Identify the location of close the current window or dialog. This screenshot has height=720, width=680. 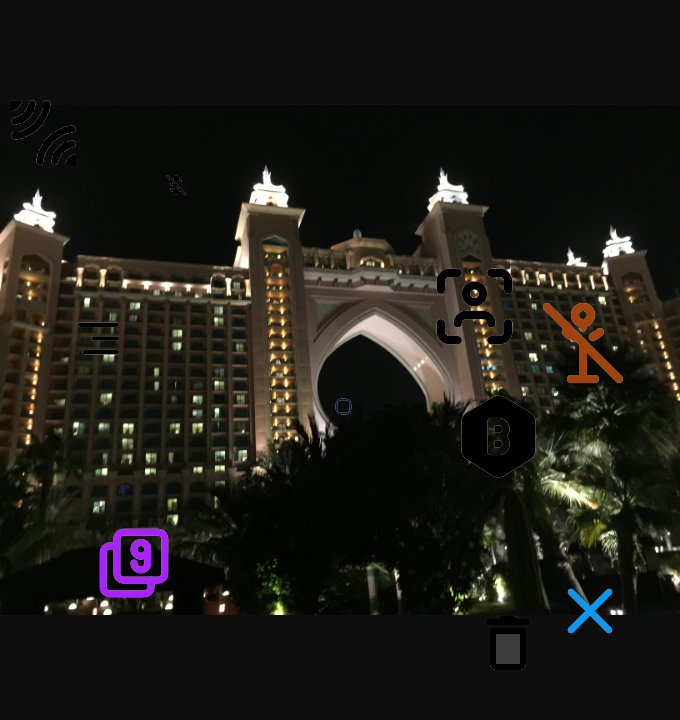
(590, 611).